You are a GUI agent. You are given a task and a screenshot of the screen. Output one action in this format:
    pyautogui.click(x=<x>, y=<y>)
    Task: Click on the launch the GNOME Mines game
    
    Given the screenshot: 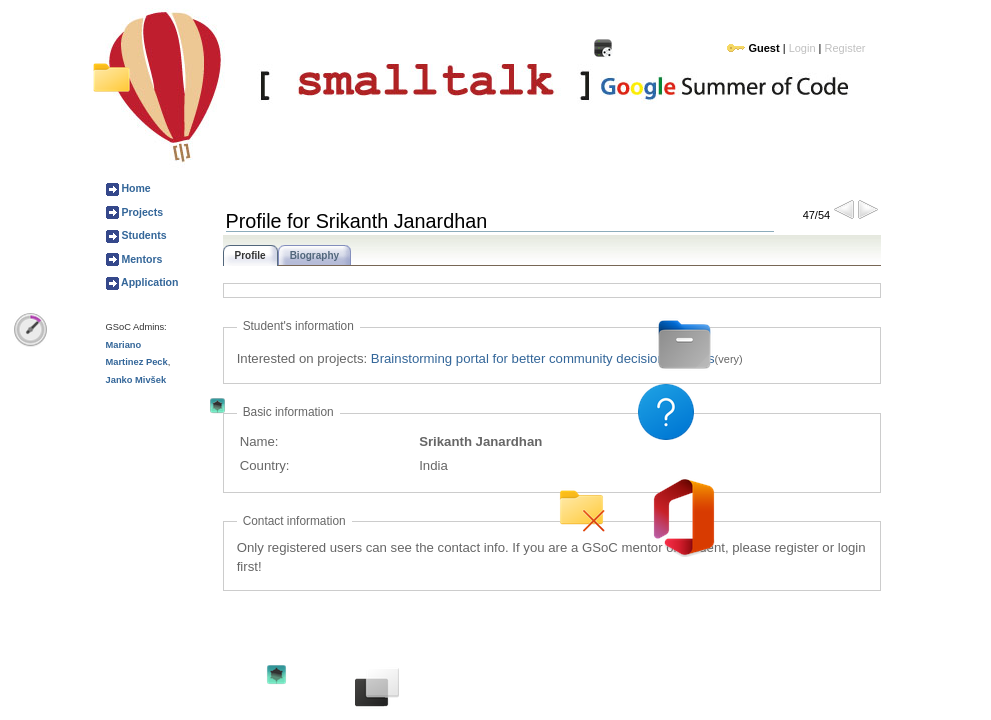 What is the action you would take?
    pyautogui.click(x=217, y=405)
    